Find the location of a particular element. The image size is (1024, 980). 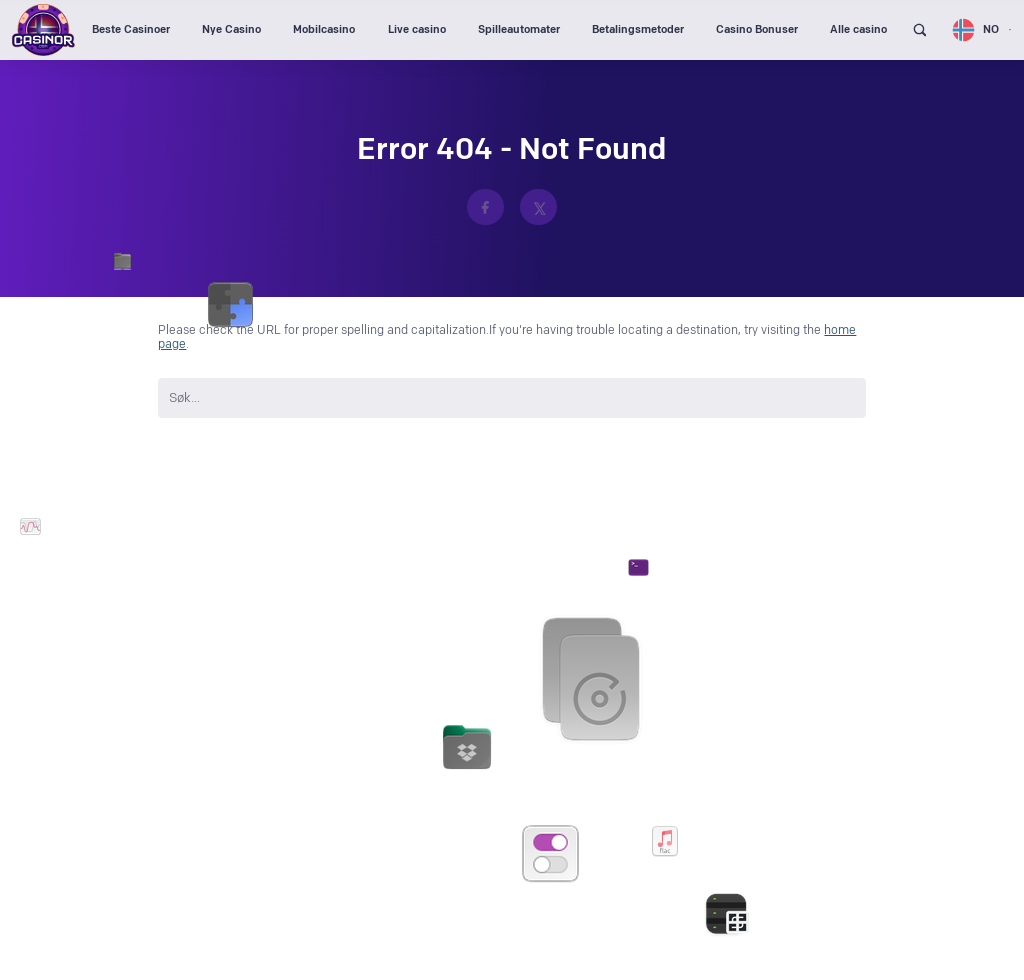

open power statistics and battery usage details is located at coordinates (30, 526).